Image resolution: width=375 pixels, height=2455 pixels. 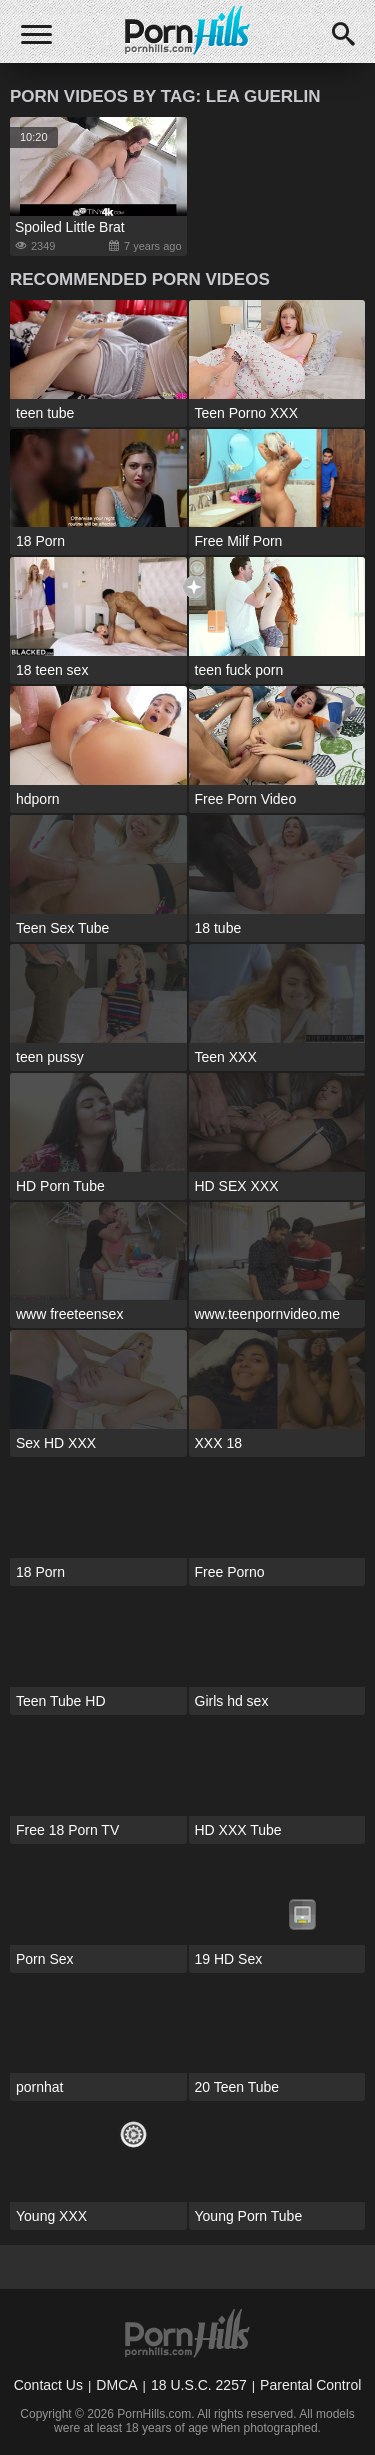 I want to click on remove trusted status from a bluetooth device, so click(x=194, y=587).